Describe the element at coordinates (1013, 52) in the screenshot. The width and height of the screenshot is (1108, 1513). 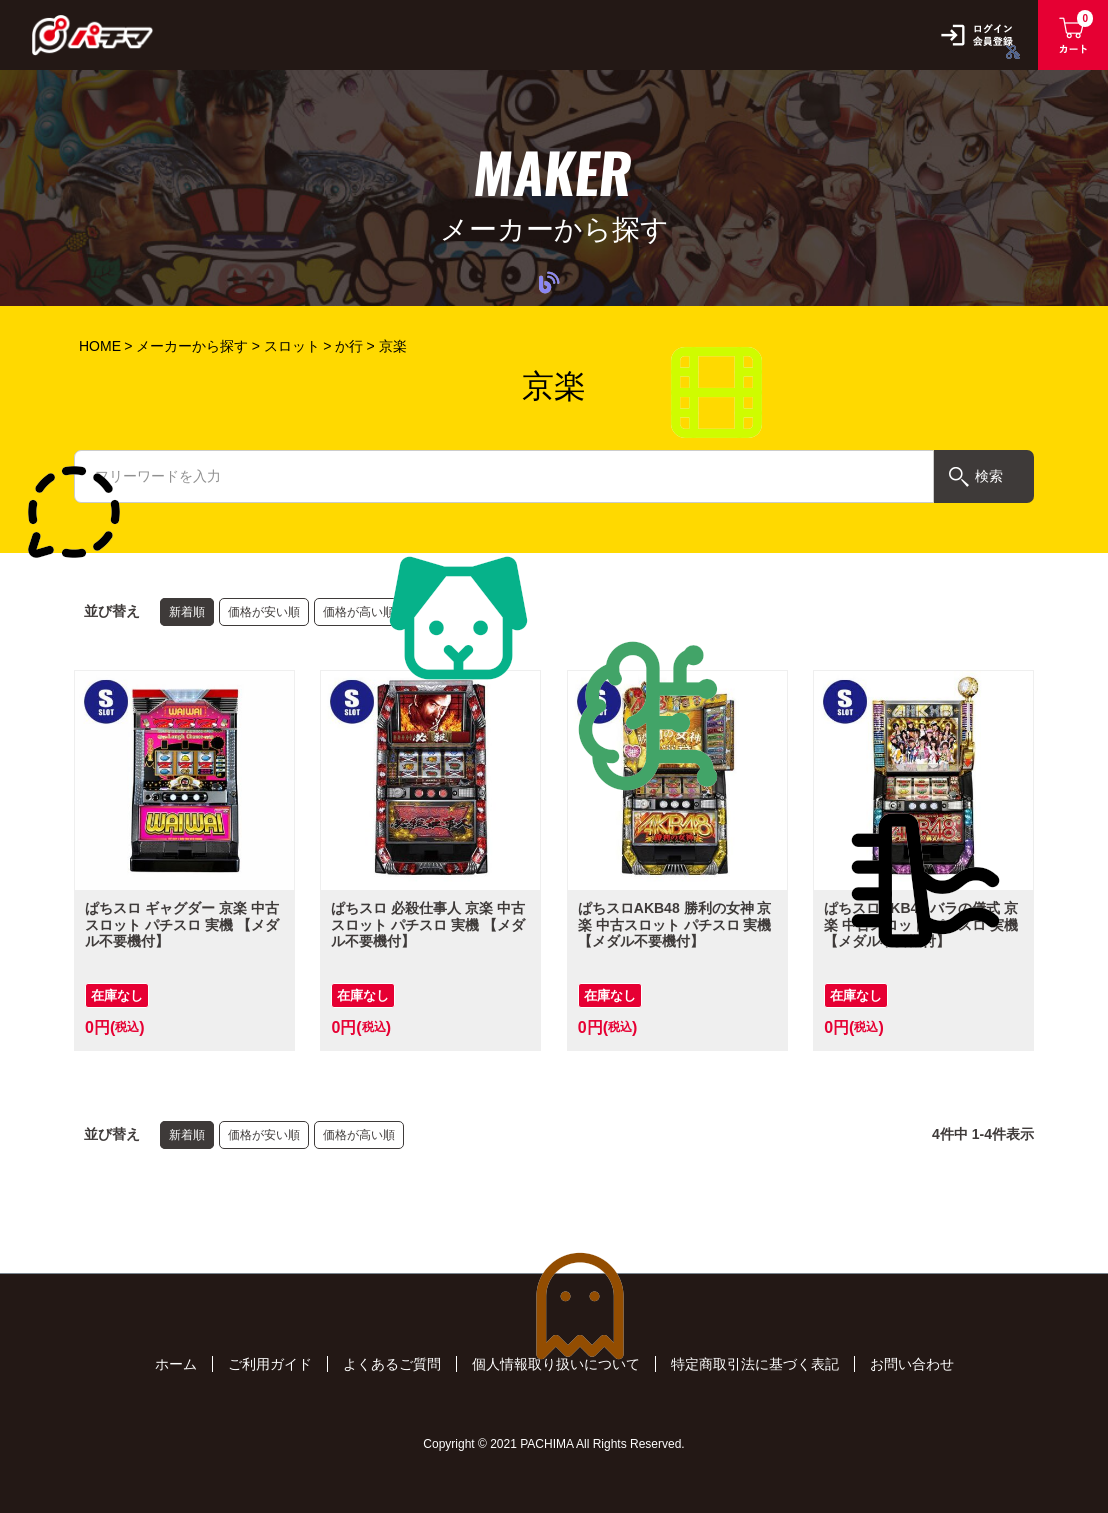
I see `disable site structure view` at that location.